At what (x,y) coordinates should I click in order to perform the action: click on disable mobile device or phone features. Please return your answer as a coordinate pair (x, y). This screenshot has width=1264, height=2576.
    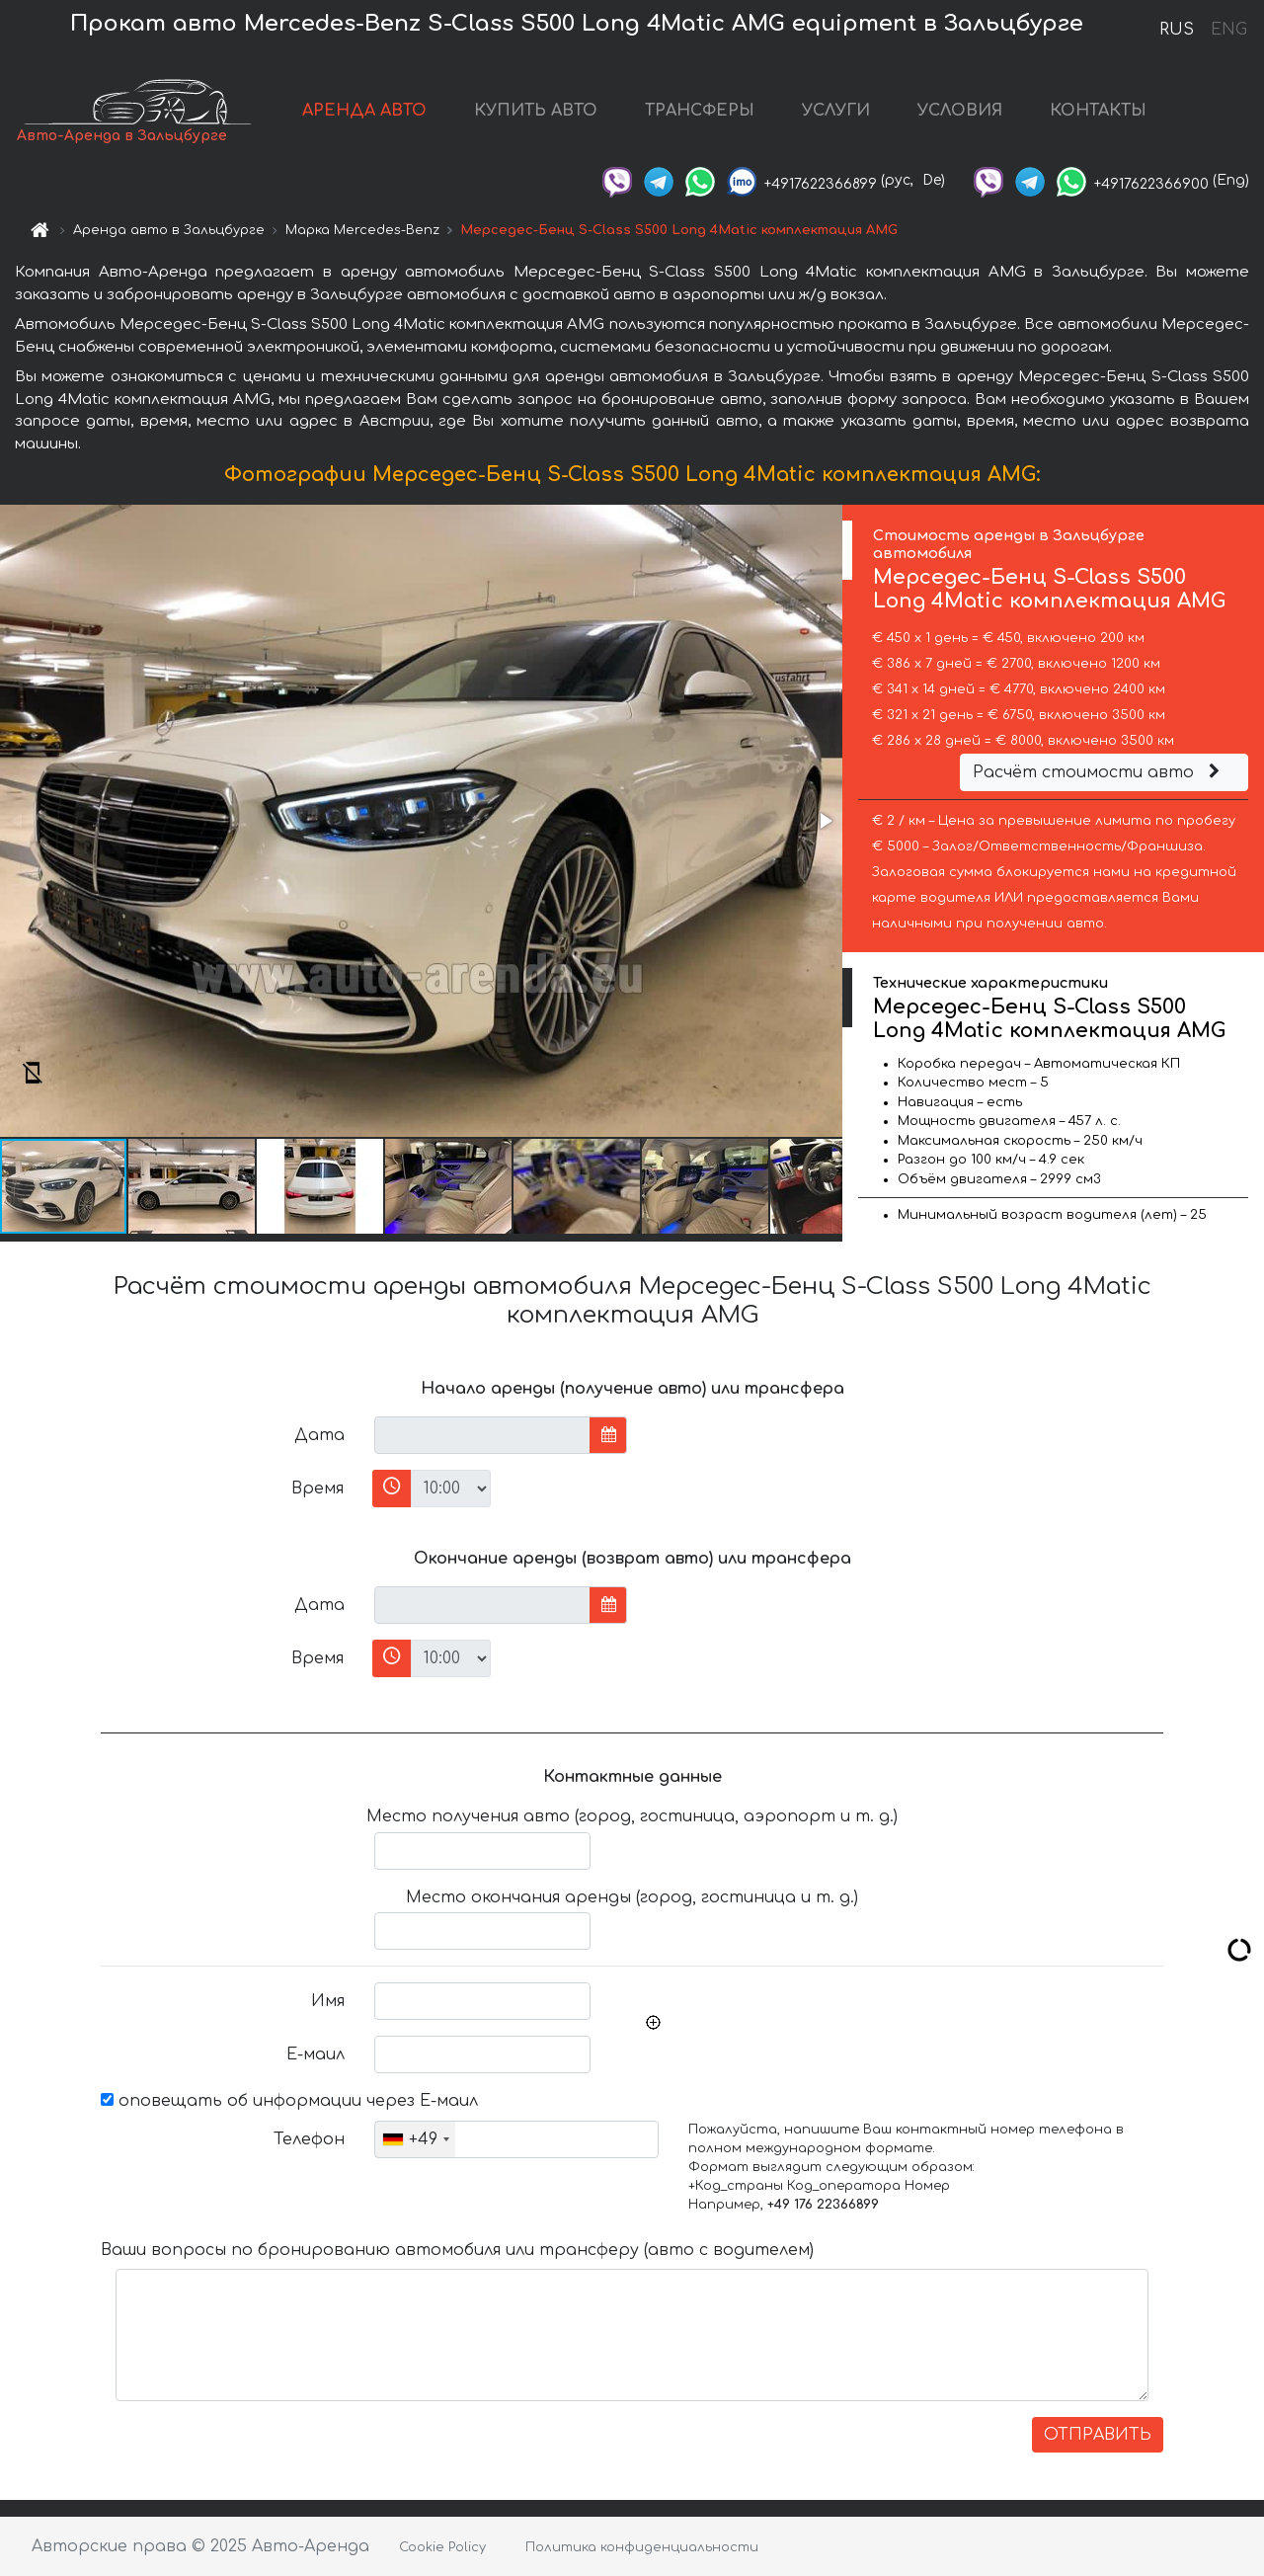
    Looking at the image, I should click on (33, 1073).